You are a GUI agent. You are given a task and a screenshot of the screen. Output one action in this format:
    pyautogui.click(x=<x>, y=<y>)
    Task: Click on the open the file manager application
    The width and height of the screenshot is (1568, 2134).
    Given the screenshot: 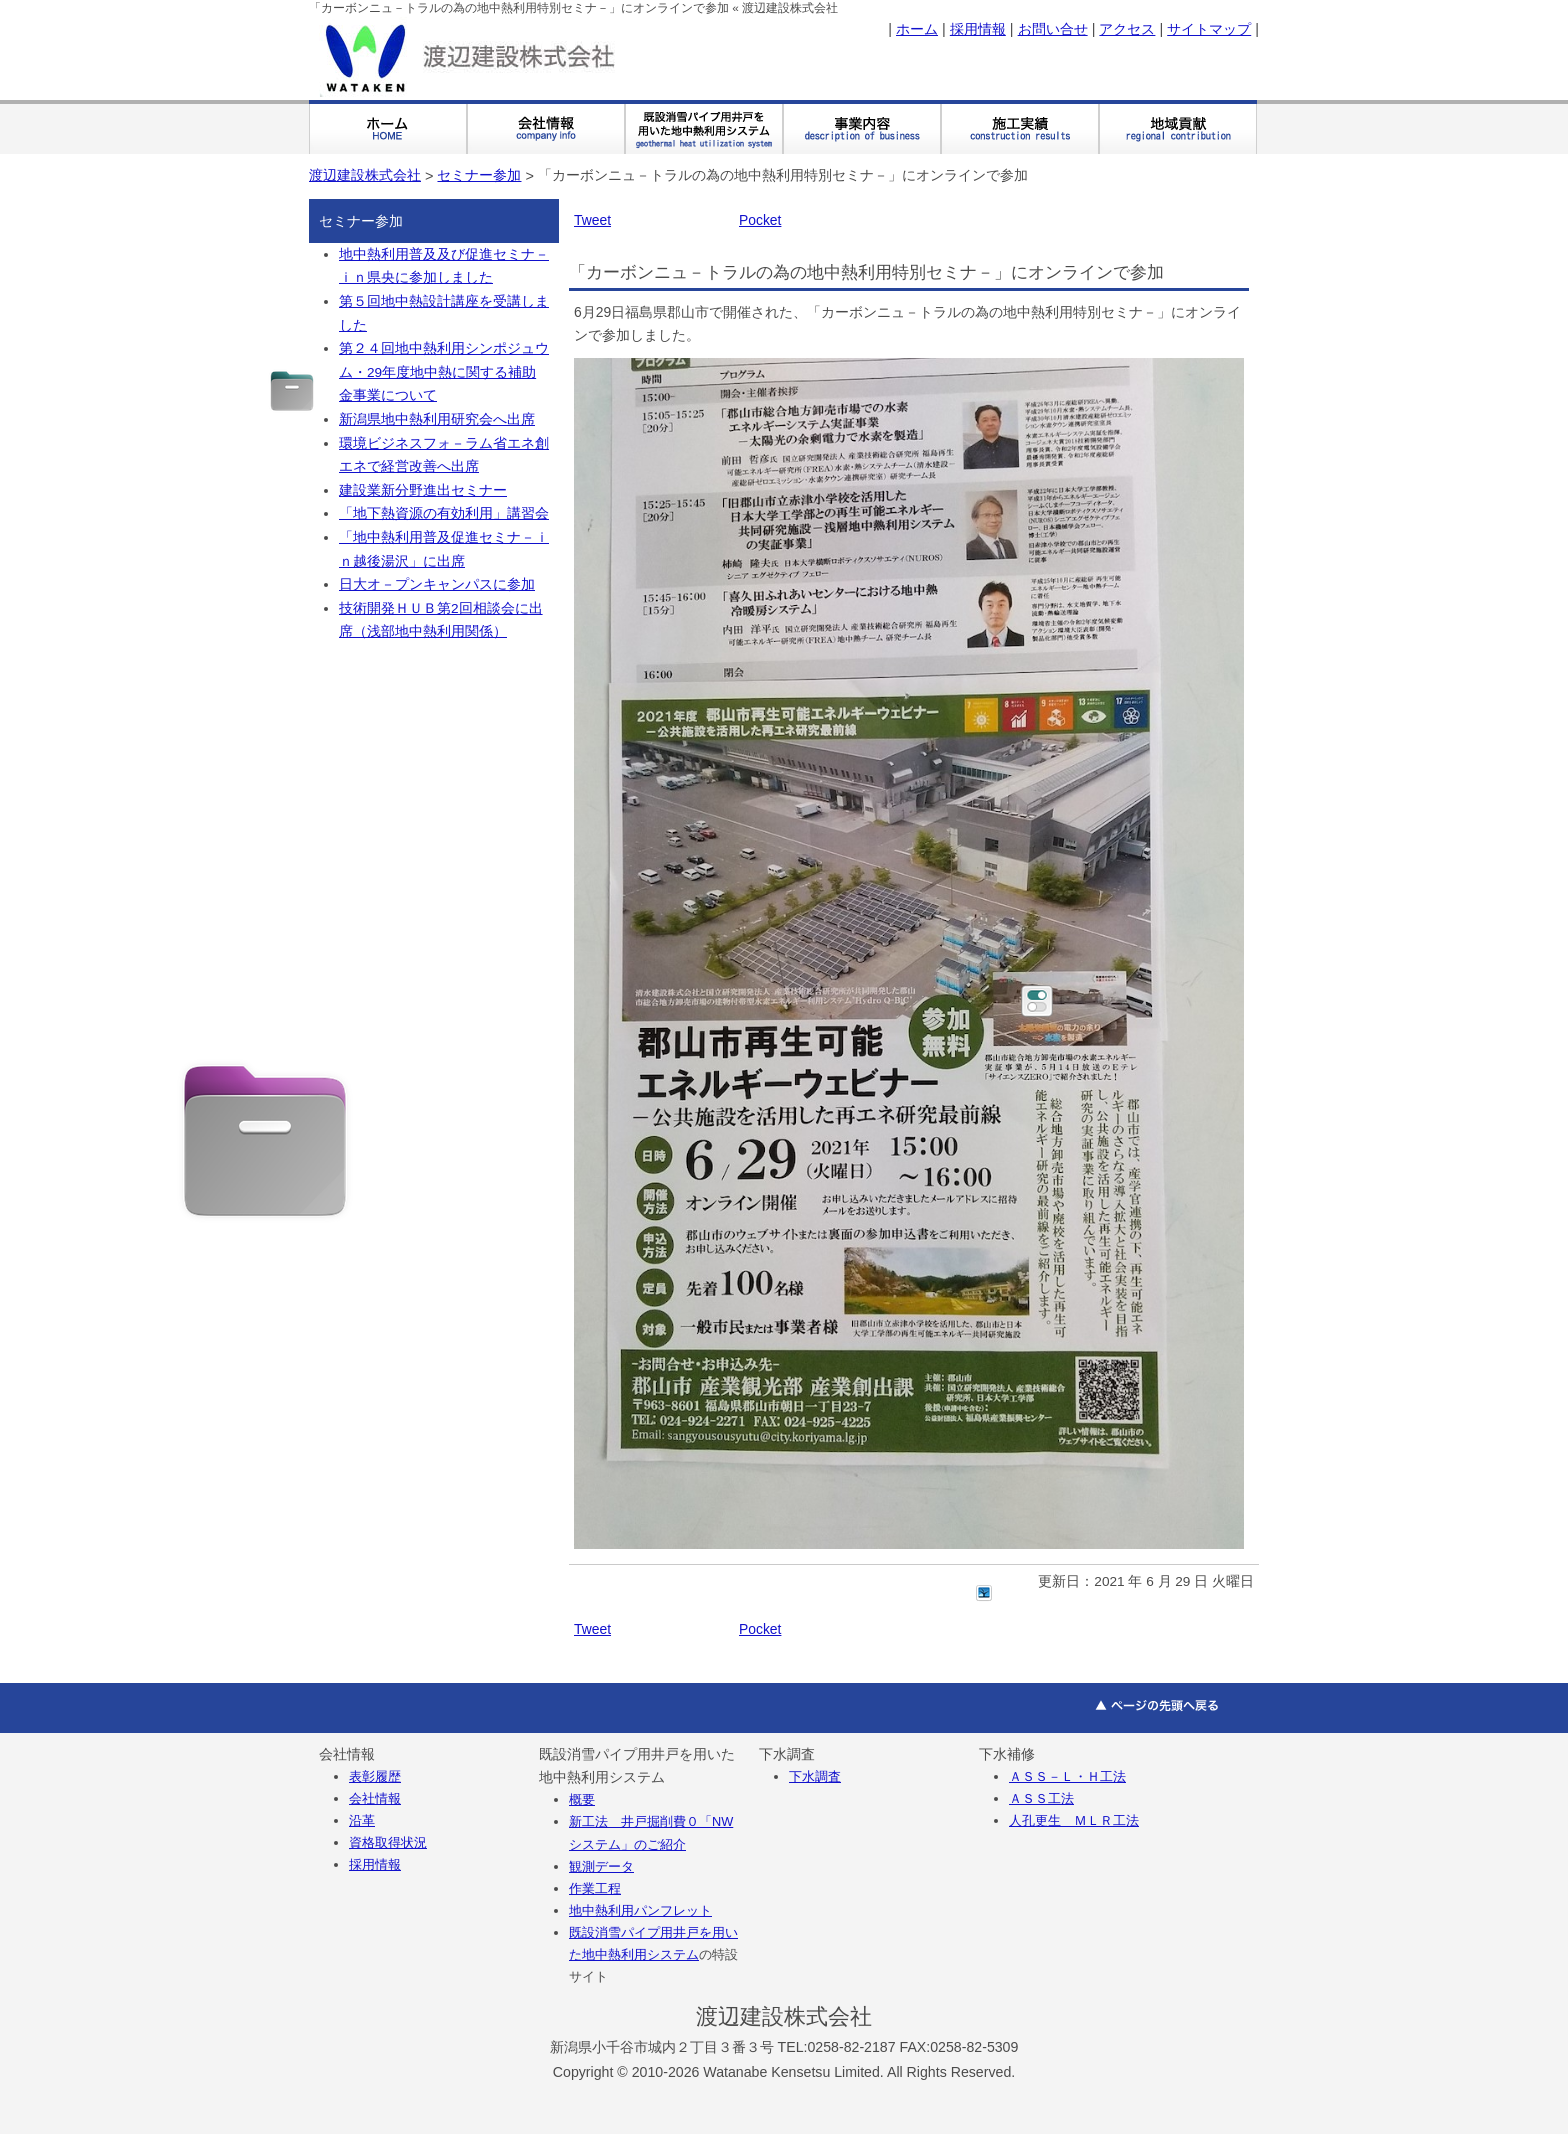 What is the action you would take?
    pyautogui.click(x=292, y=391)
    